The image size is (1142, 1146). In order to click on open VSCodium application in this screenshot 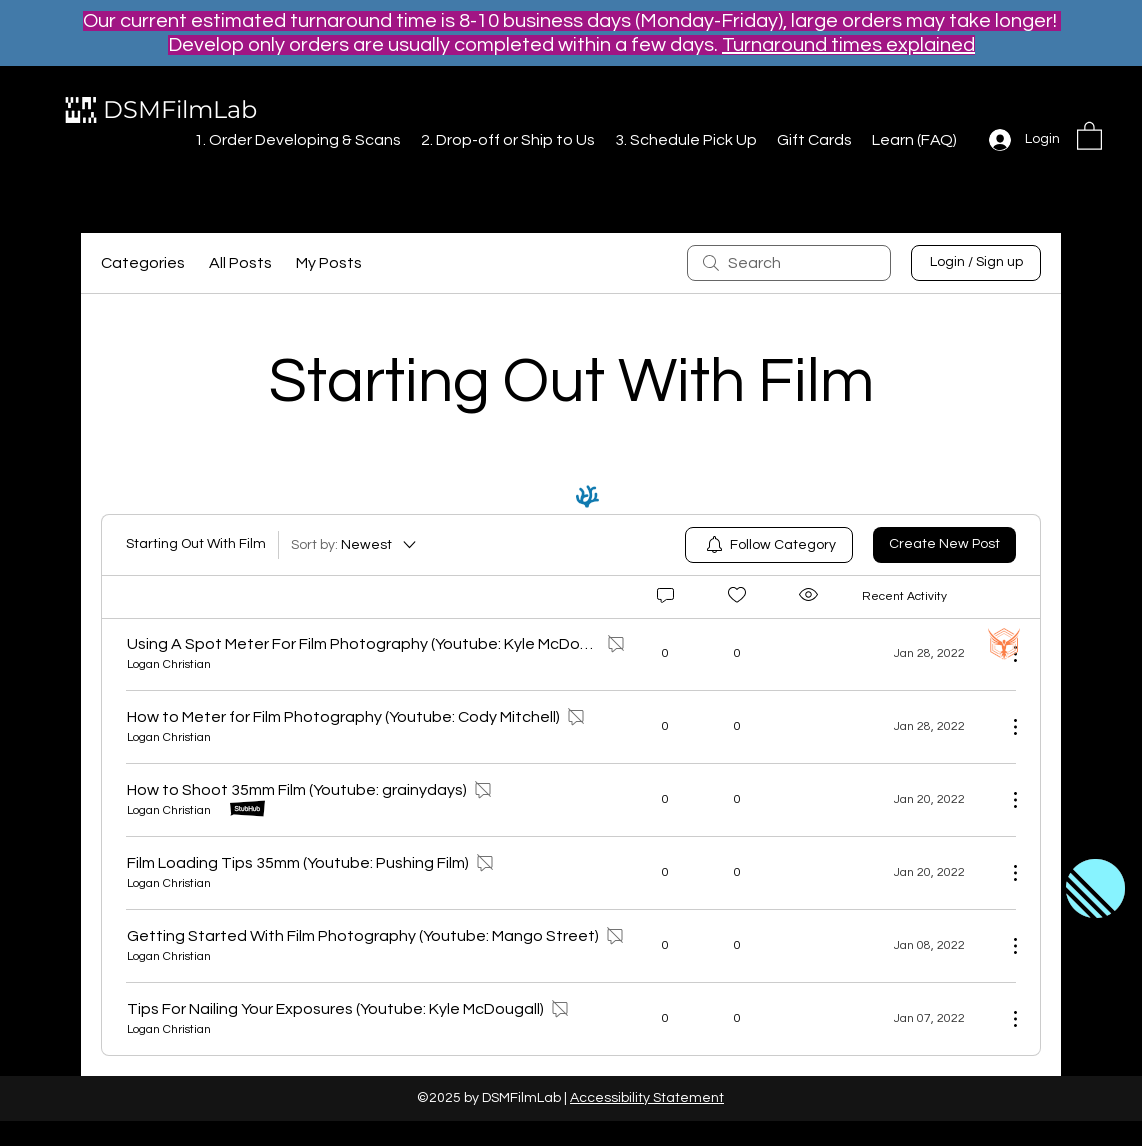, I will do `click(587, 496)`.